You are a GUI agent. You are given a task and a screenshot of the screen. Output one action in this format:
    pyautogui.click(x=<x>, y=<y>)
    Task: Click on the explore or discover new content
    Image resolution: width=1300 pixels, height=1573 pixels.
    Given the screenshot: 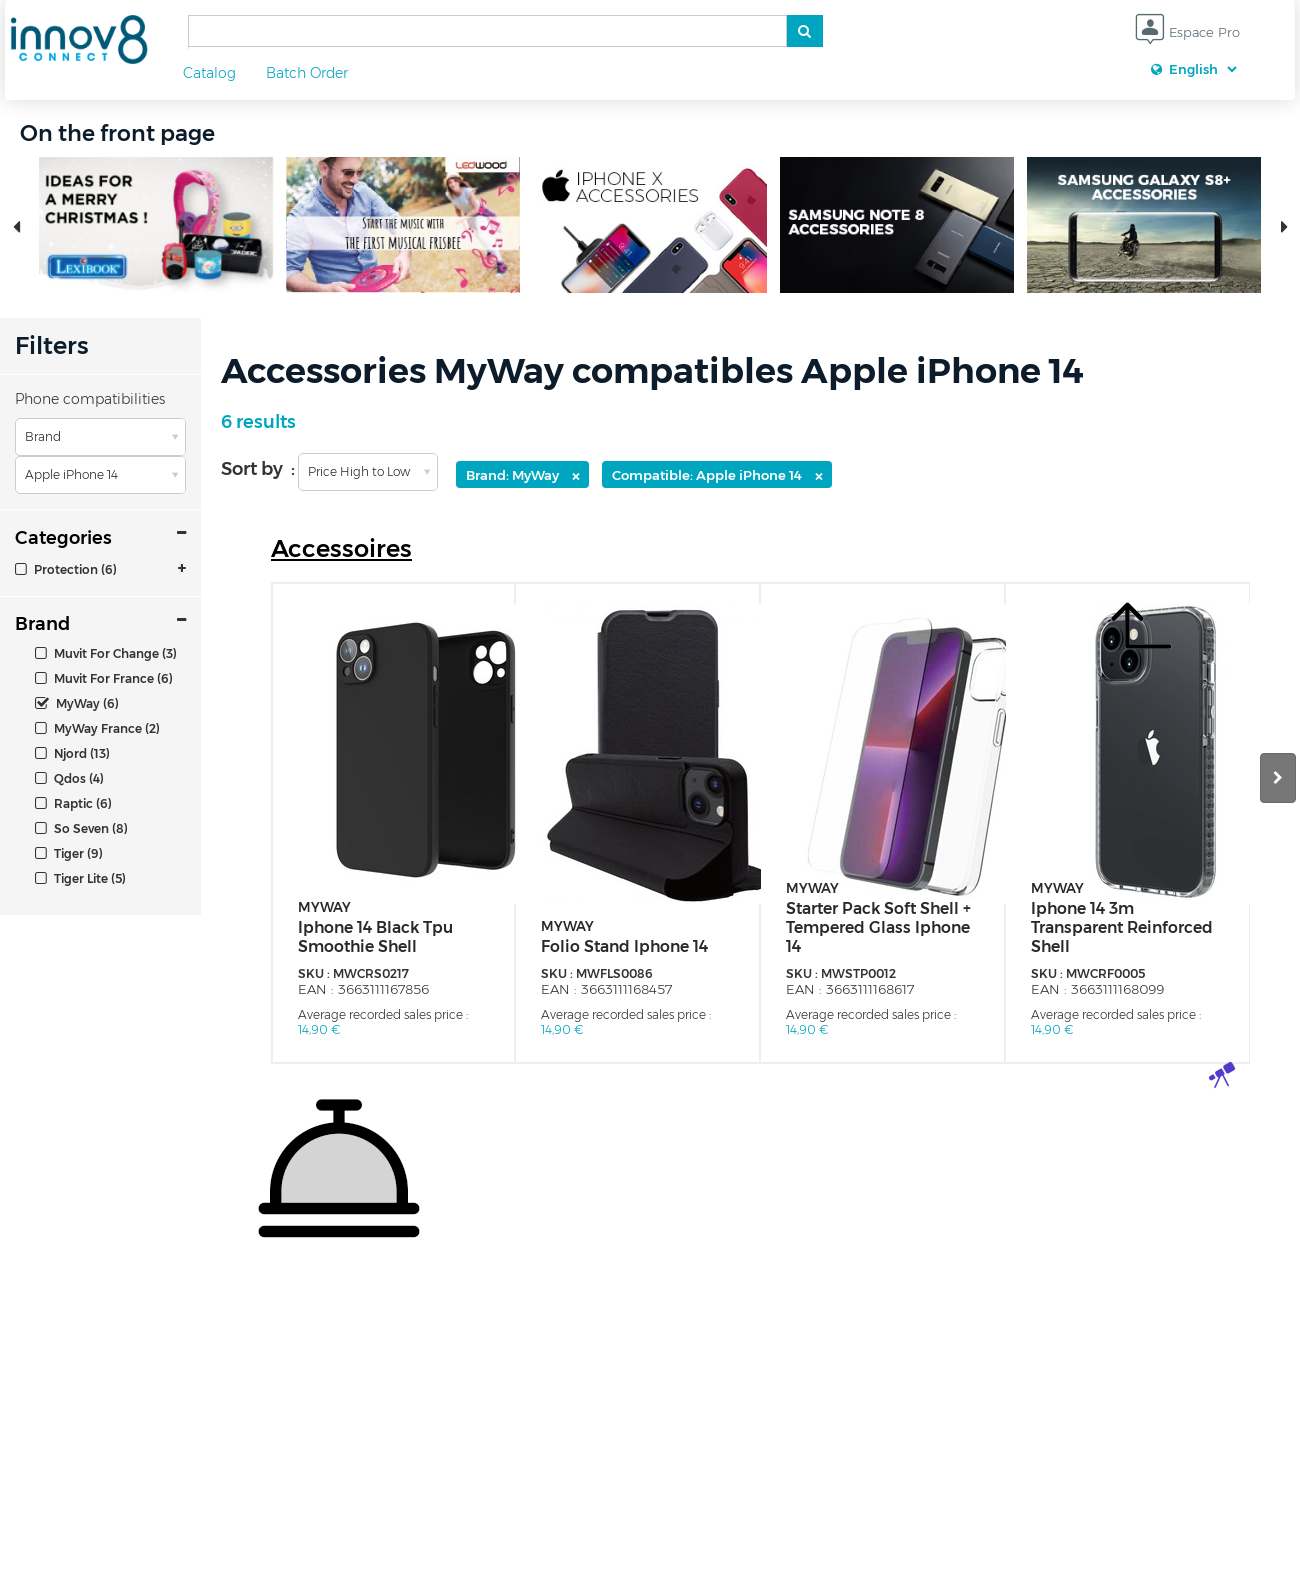 What is the action you would take?
    pyautogui.click(x=1222, y=1075)
    